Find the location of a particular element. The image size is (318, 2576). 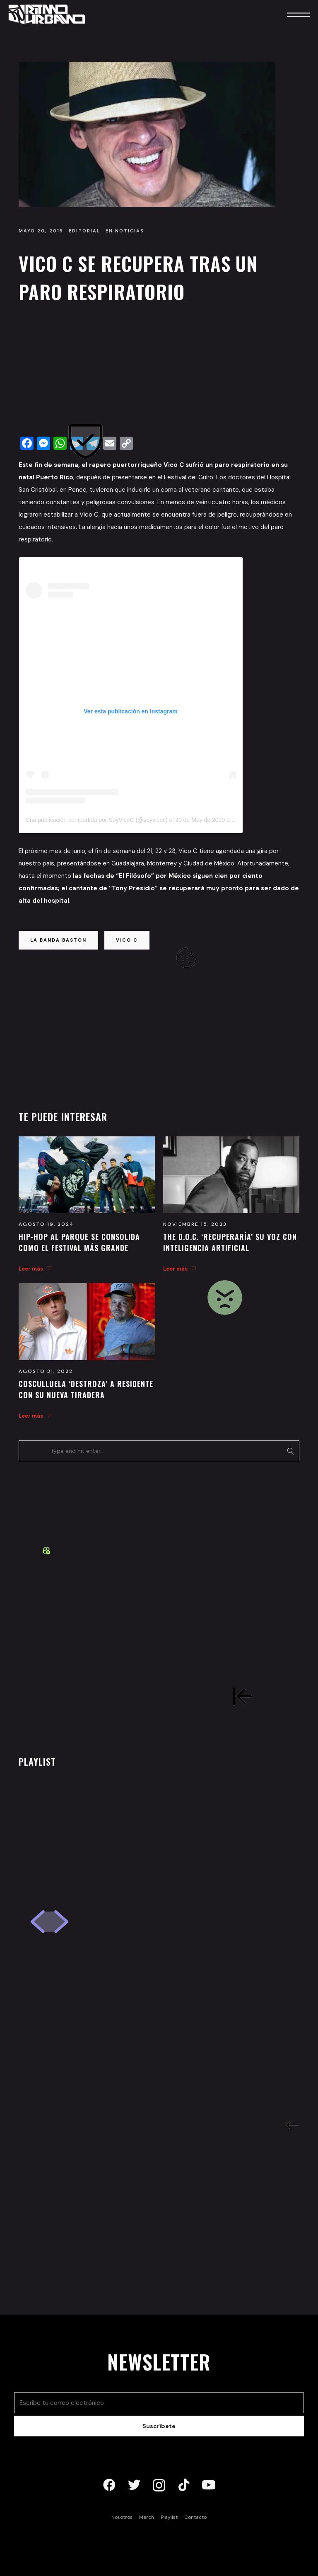

indicate angry or frustrated reaction is located at coordinates (225, 1298).